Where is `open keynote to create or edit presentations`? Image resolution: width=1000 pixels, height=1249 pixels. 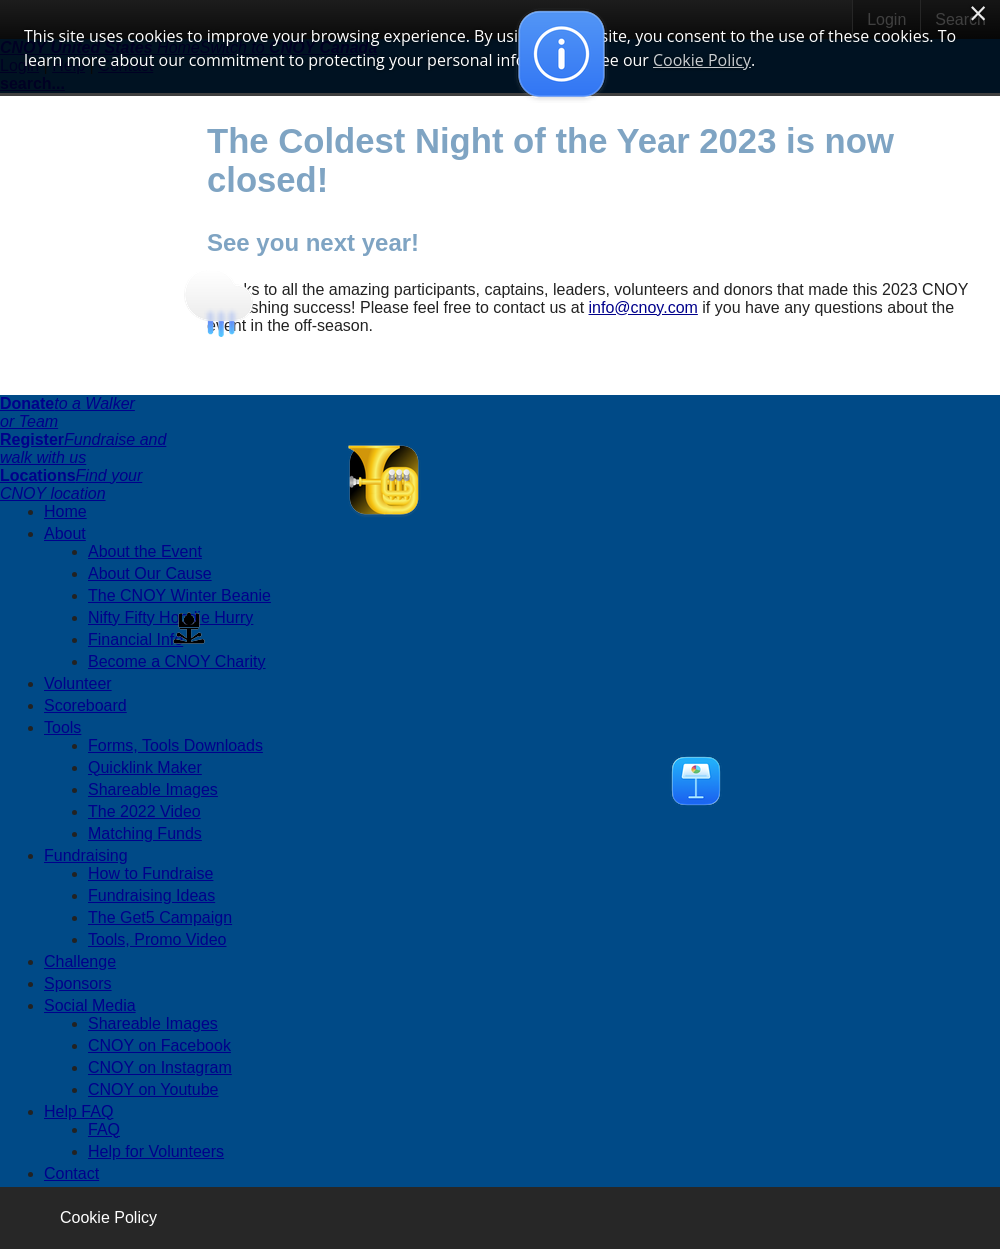 open keynote to create or edit presentations is located at coordinates (696, 781).